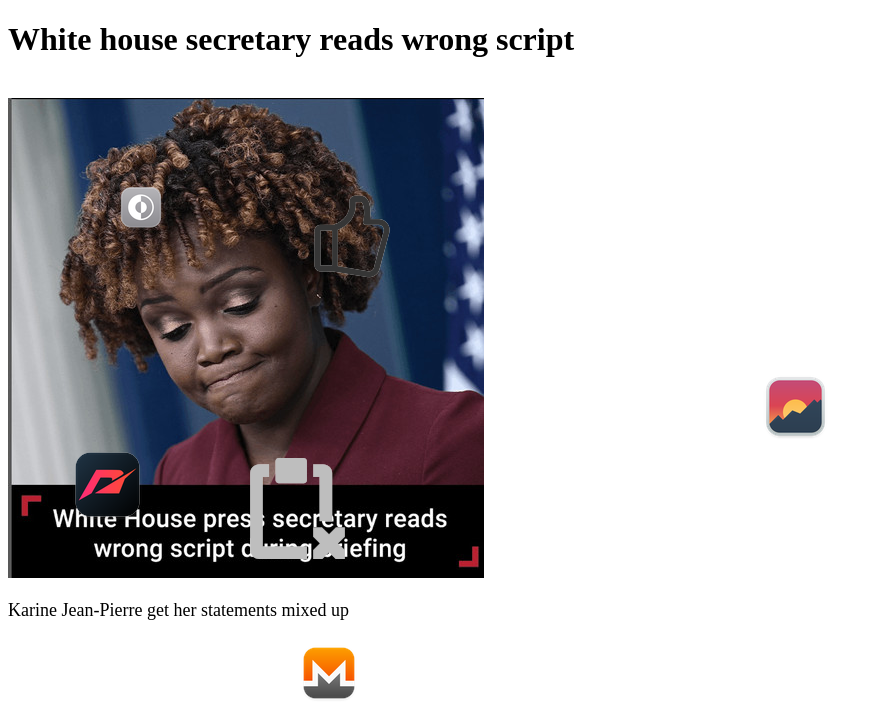 The width and height of the screenshot is (884, 720). I want to click on customize application appearance settings, so click(141, 208).